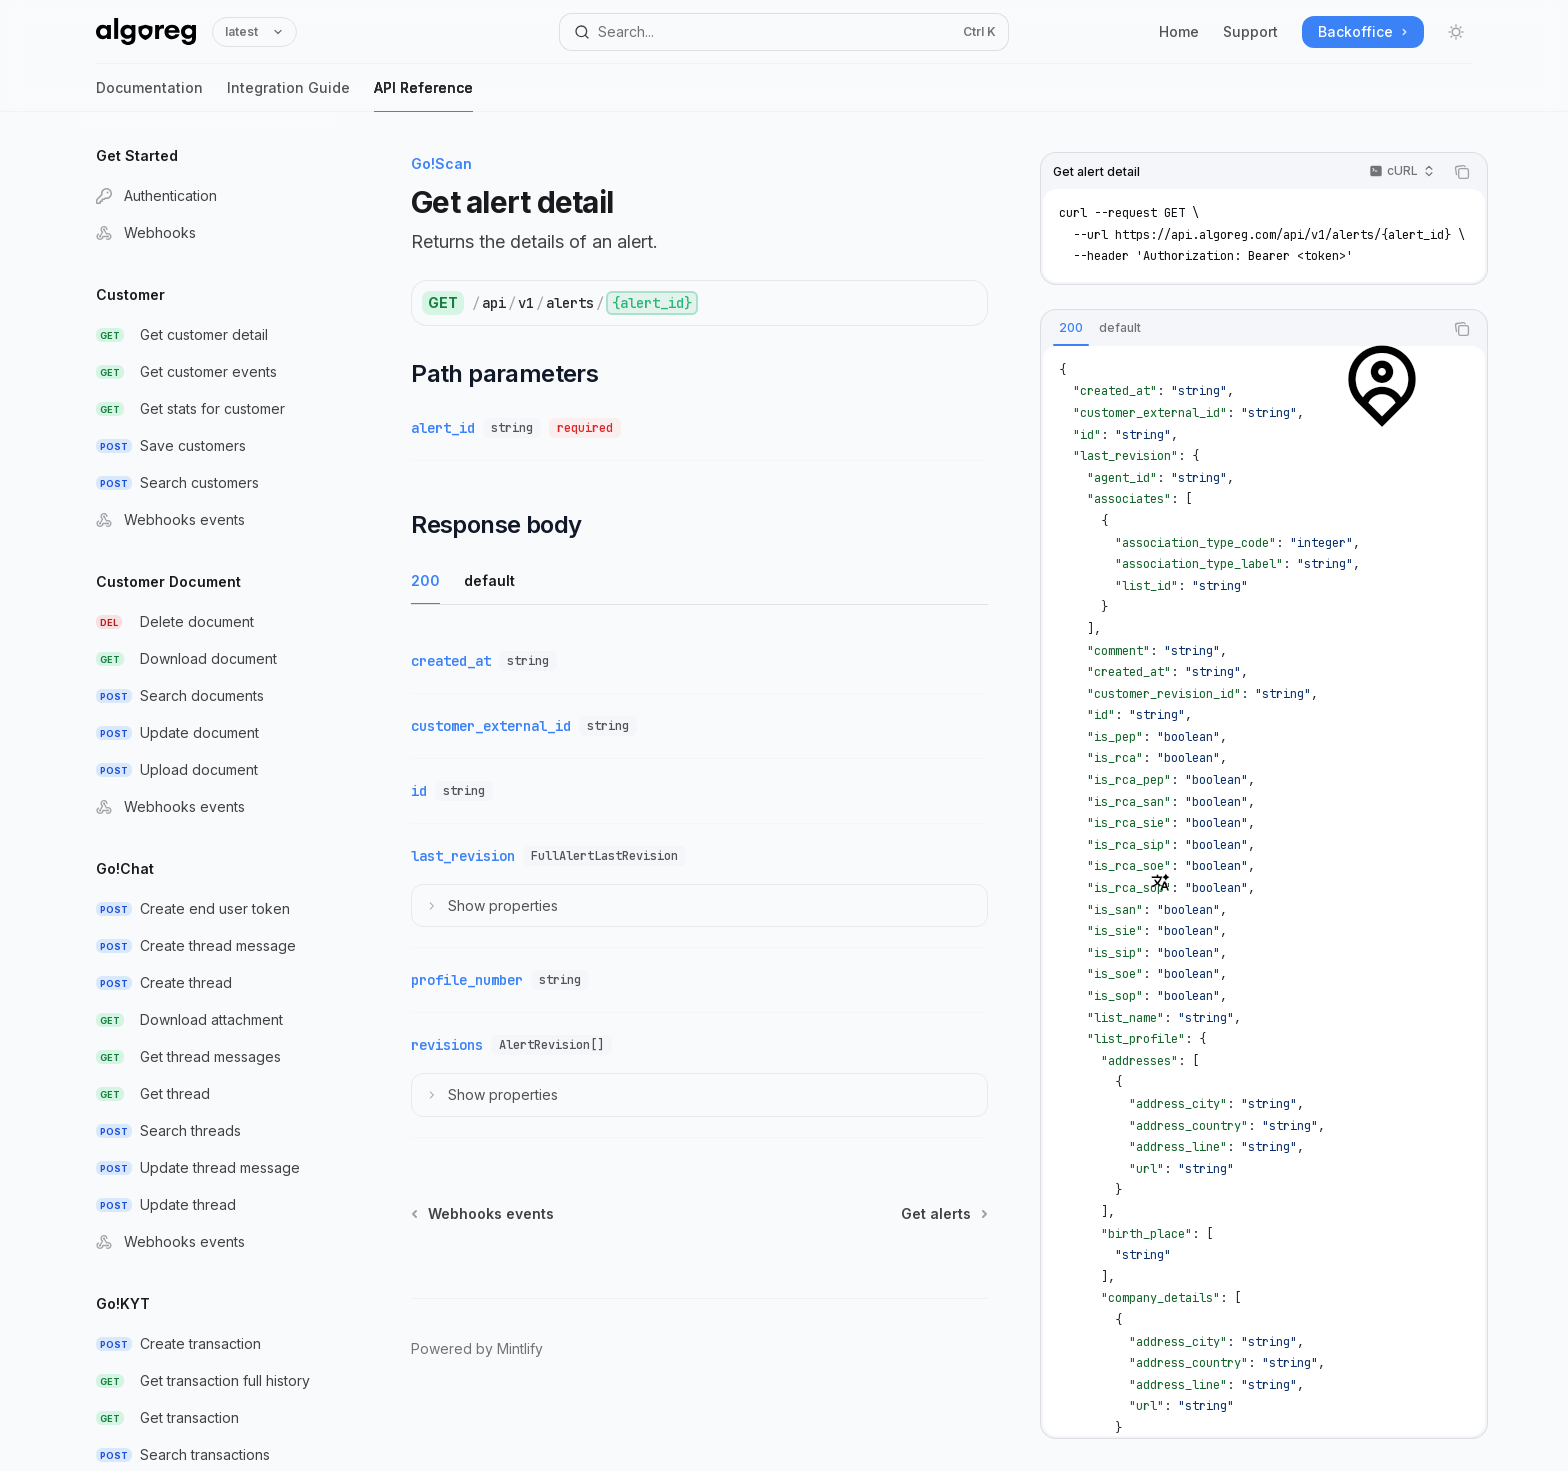 This screenshot has width=1568, height=1471. What do you see at coordinates (1160, 883) in the screenshot?
I see `translate text using AI` at bounding box center [1160, 883].